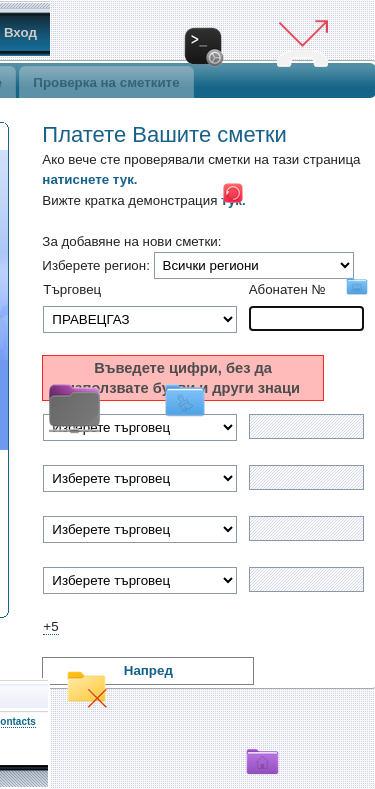 The width and height of the screenshot is (375, 789). Describe the element at coordinates (185, 400) in the screenshot. I see `open your work files folder` at that location.